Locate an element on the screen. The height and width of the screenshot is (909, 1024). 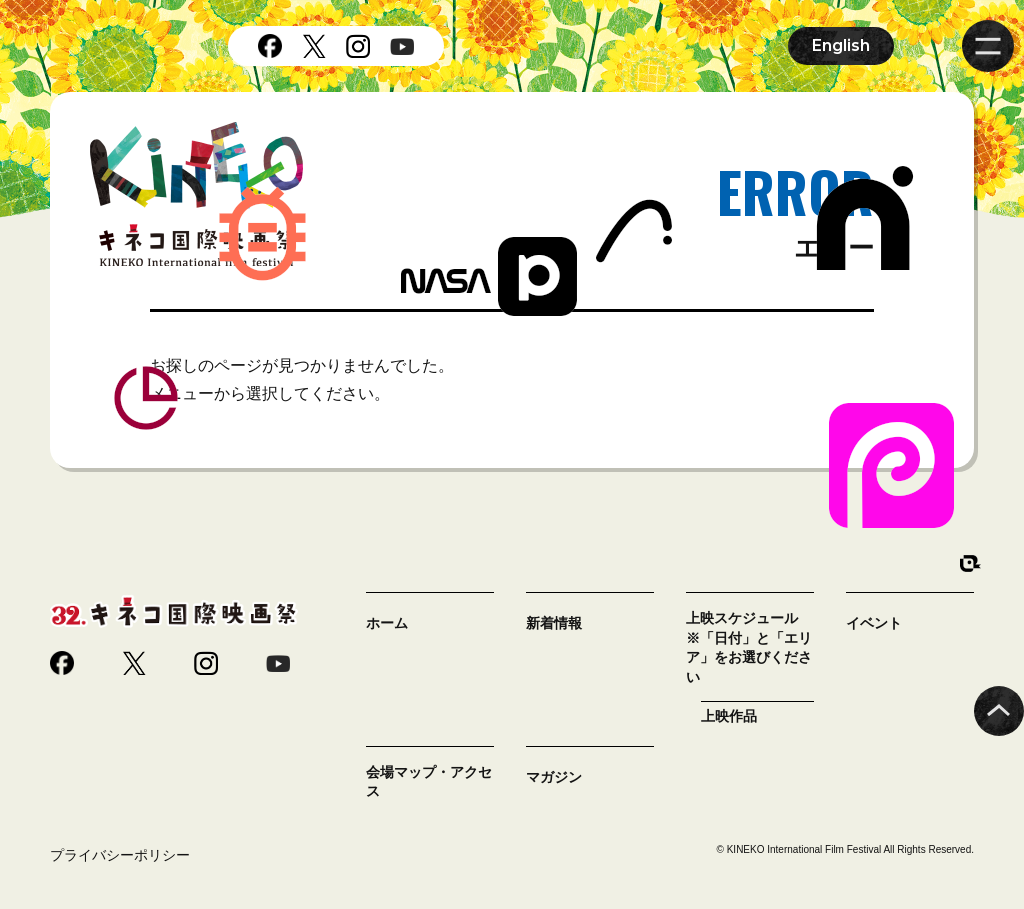
namebase brand logo is located at coordinates (865, 218).